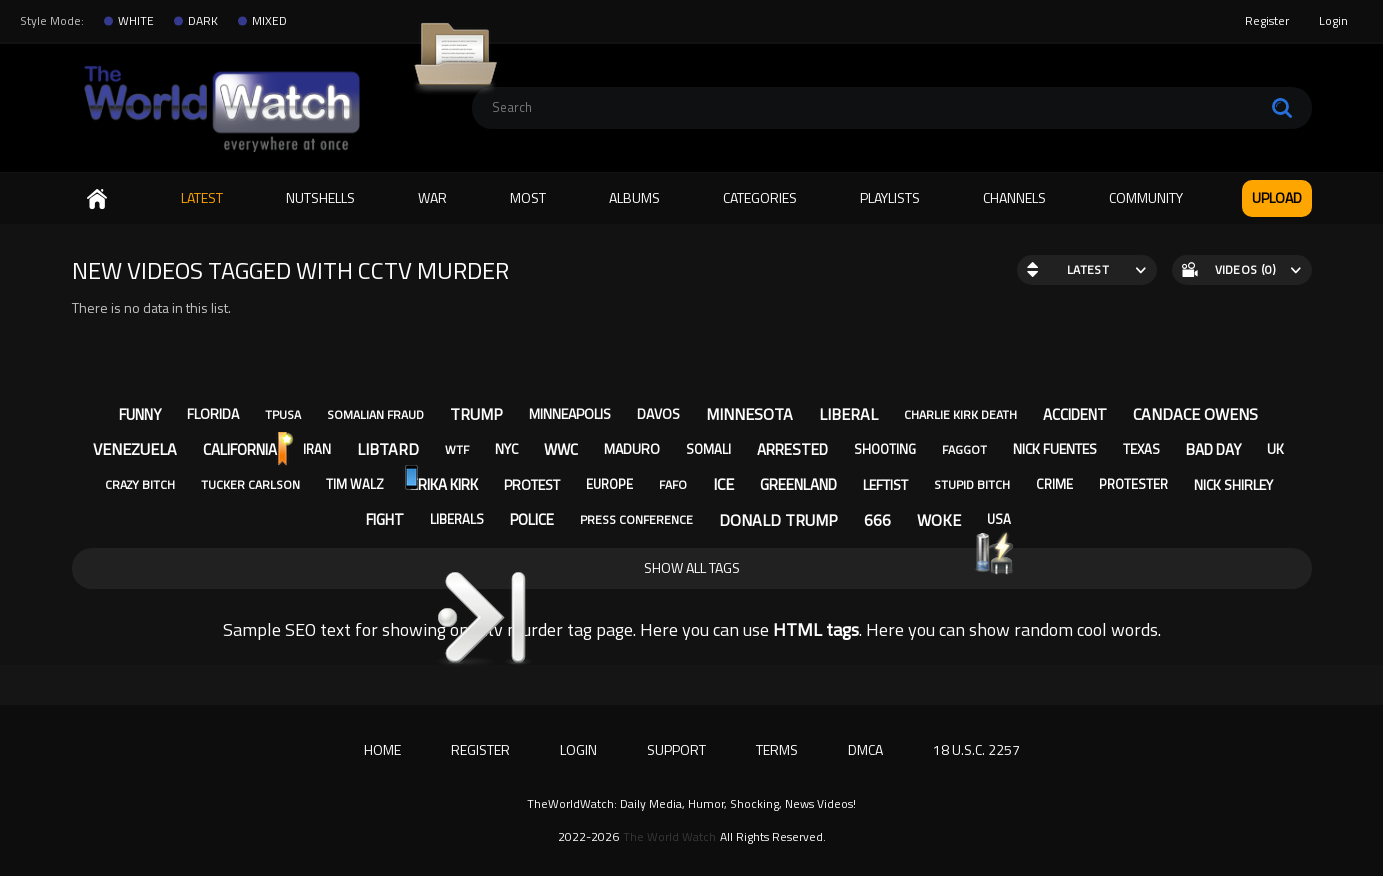 The width and height of the screenshot is (1383, 876). Describe the element at coordinates (455, 58) in the screenshot. I see `open an existing document or file` at that location.